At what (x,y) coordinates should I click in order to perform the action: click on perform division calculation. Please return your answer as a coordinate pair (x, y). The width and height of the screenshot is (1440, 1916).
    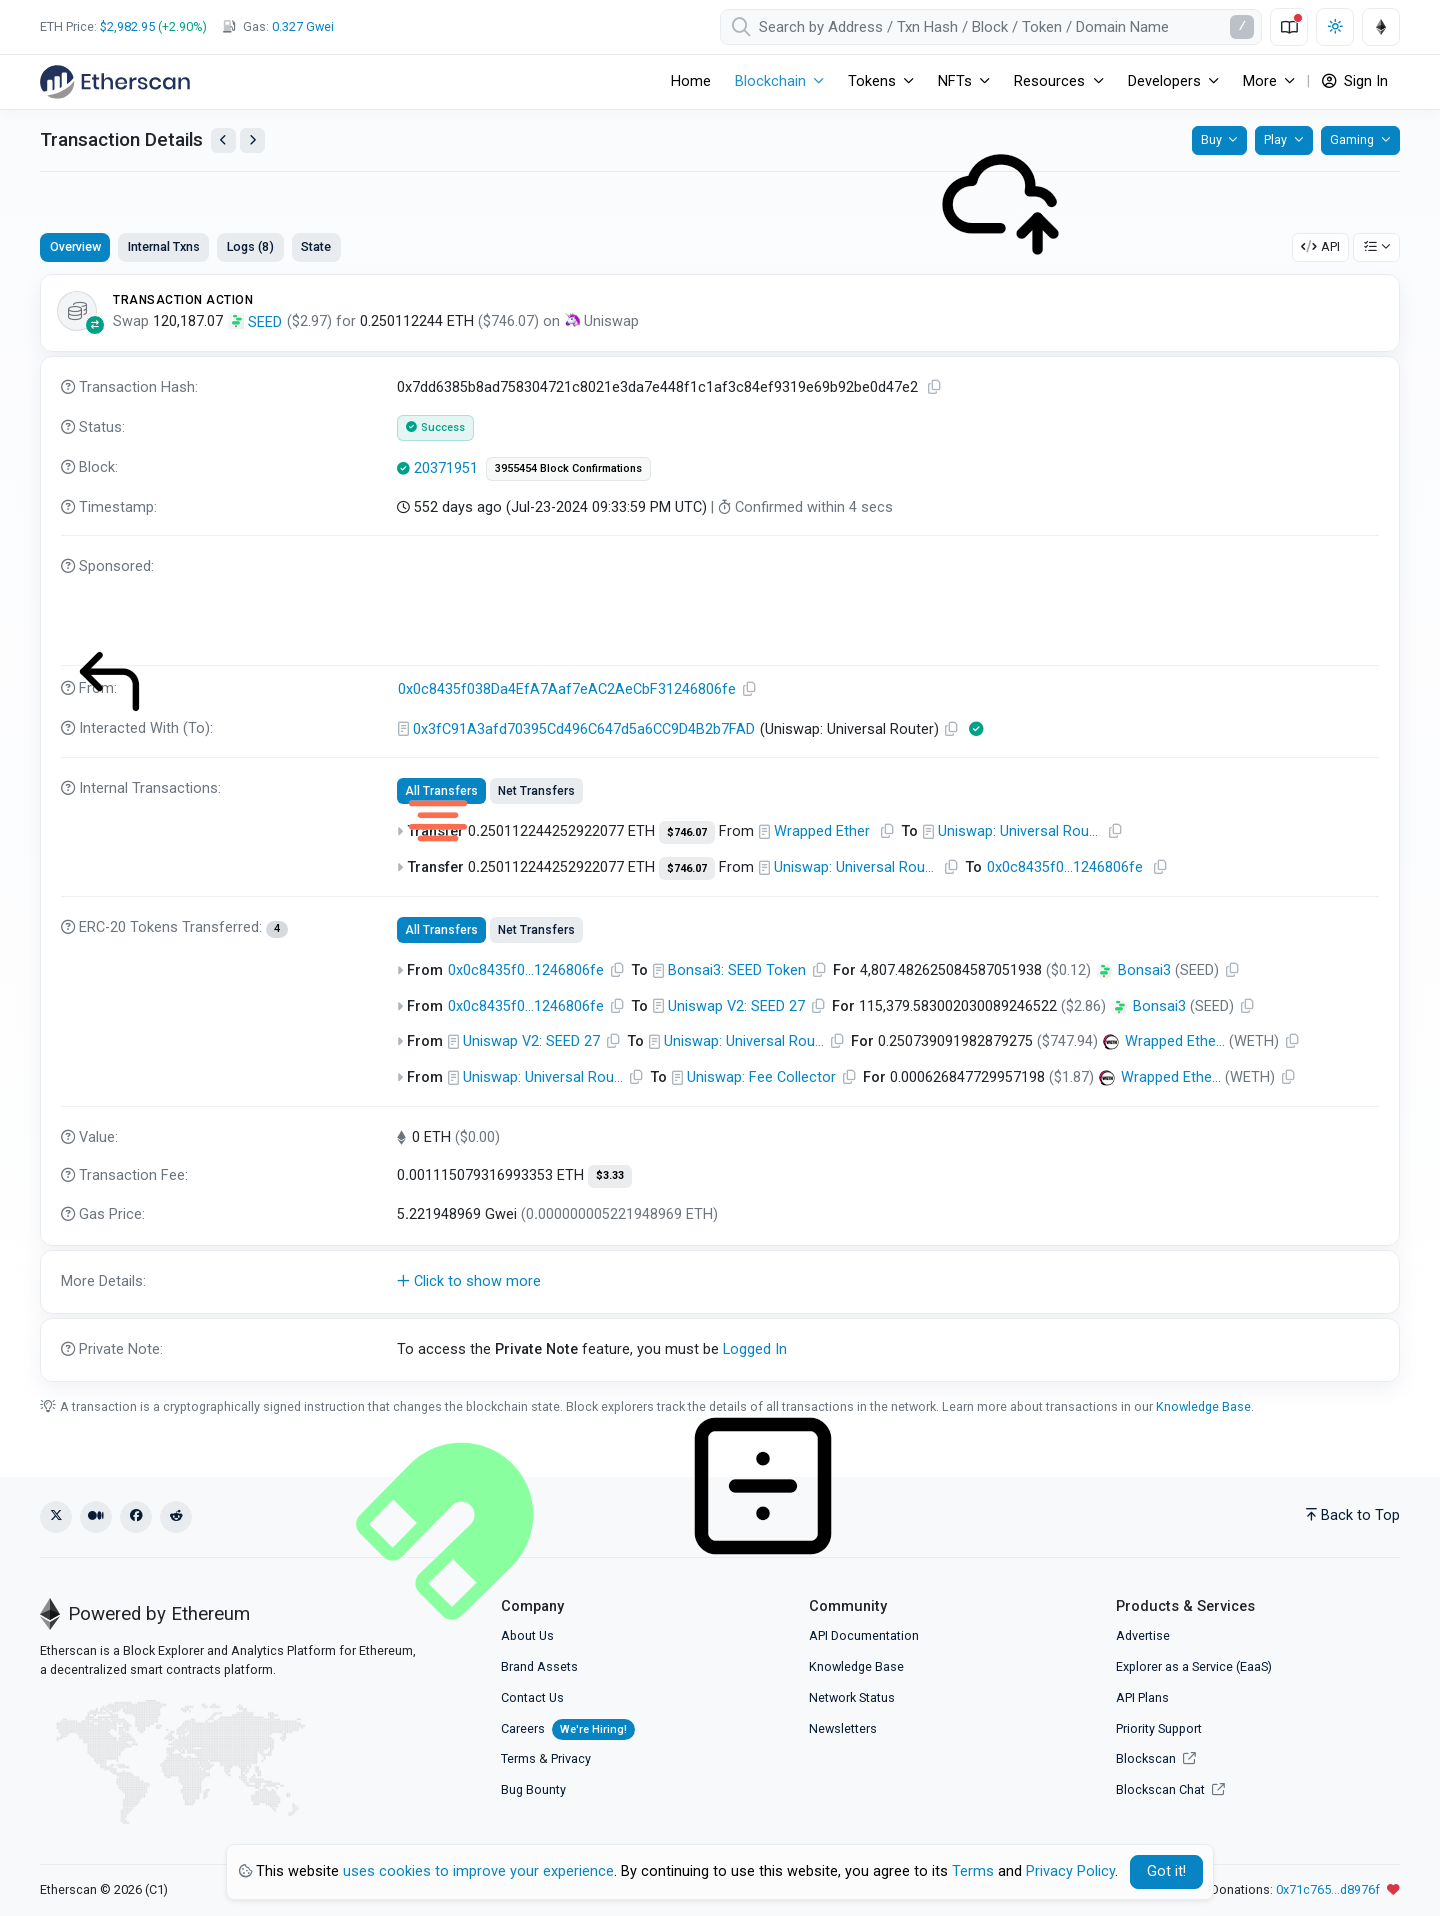
    Looking at the image, I should click on (763, 1486).